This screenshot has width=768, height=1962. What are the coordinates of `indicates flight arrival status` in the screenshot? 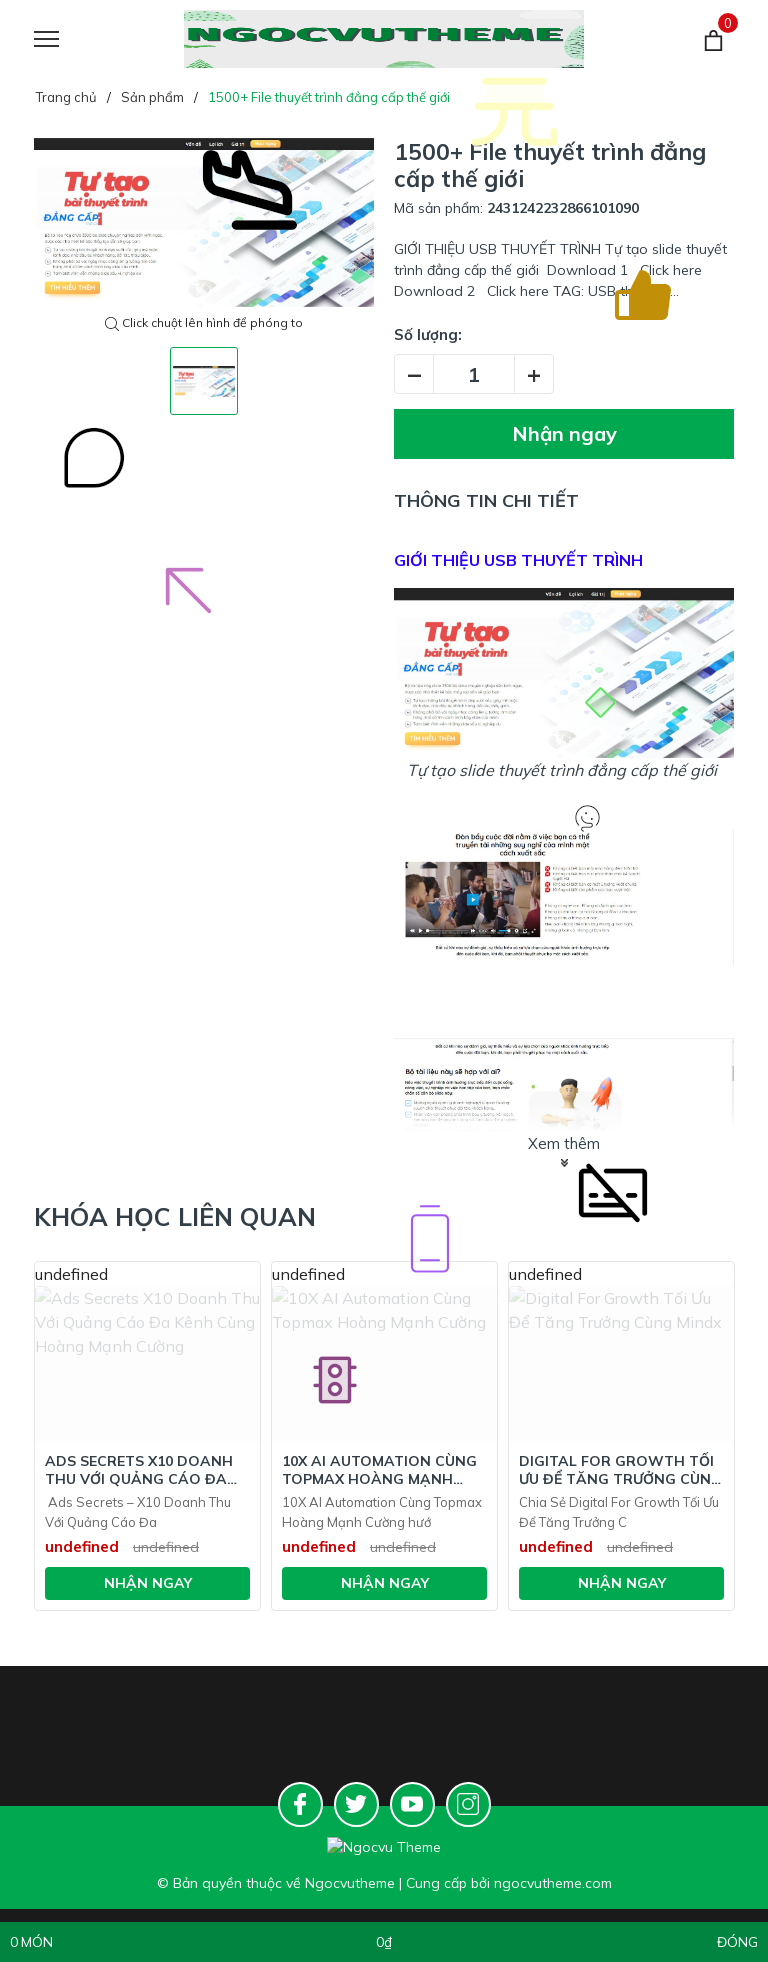 It's located at (246, 190).